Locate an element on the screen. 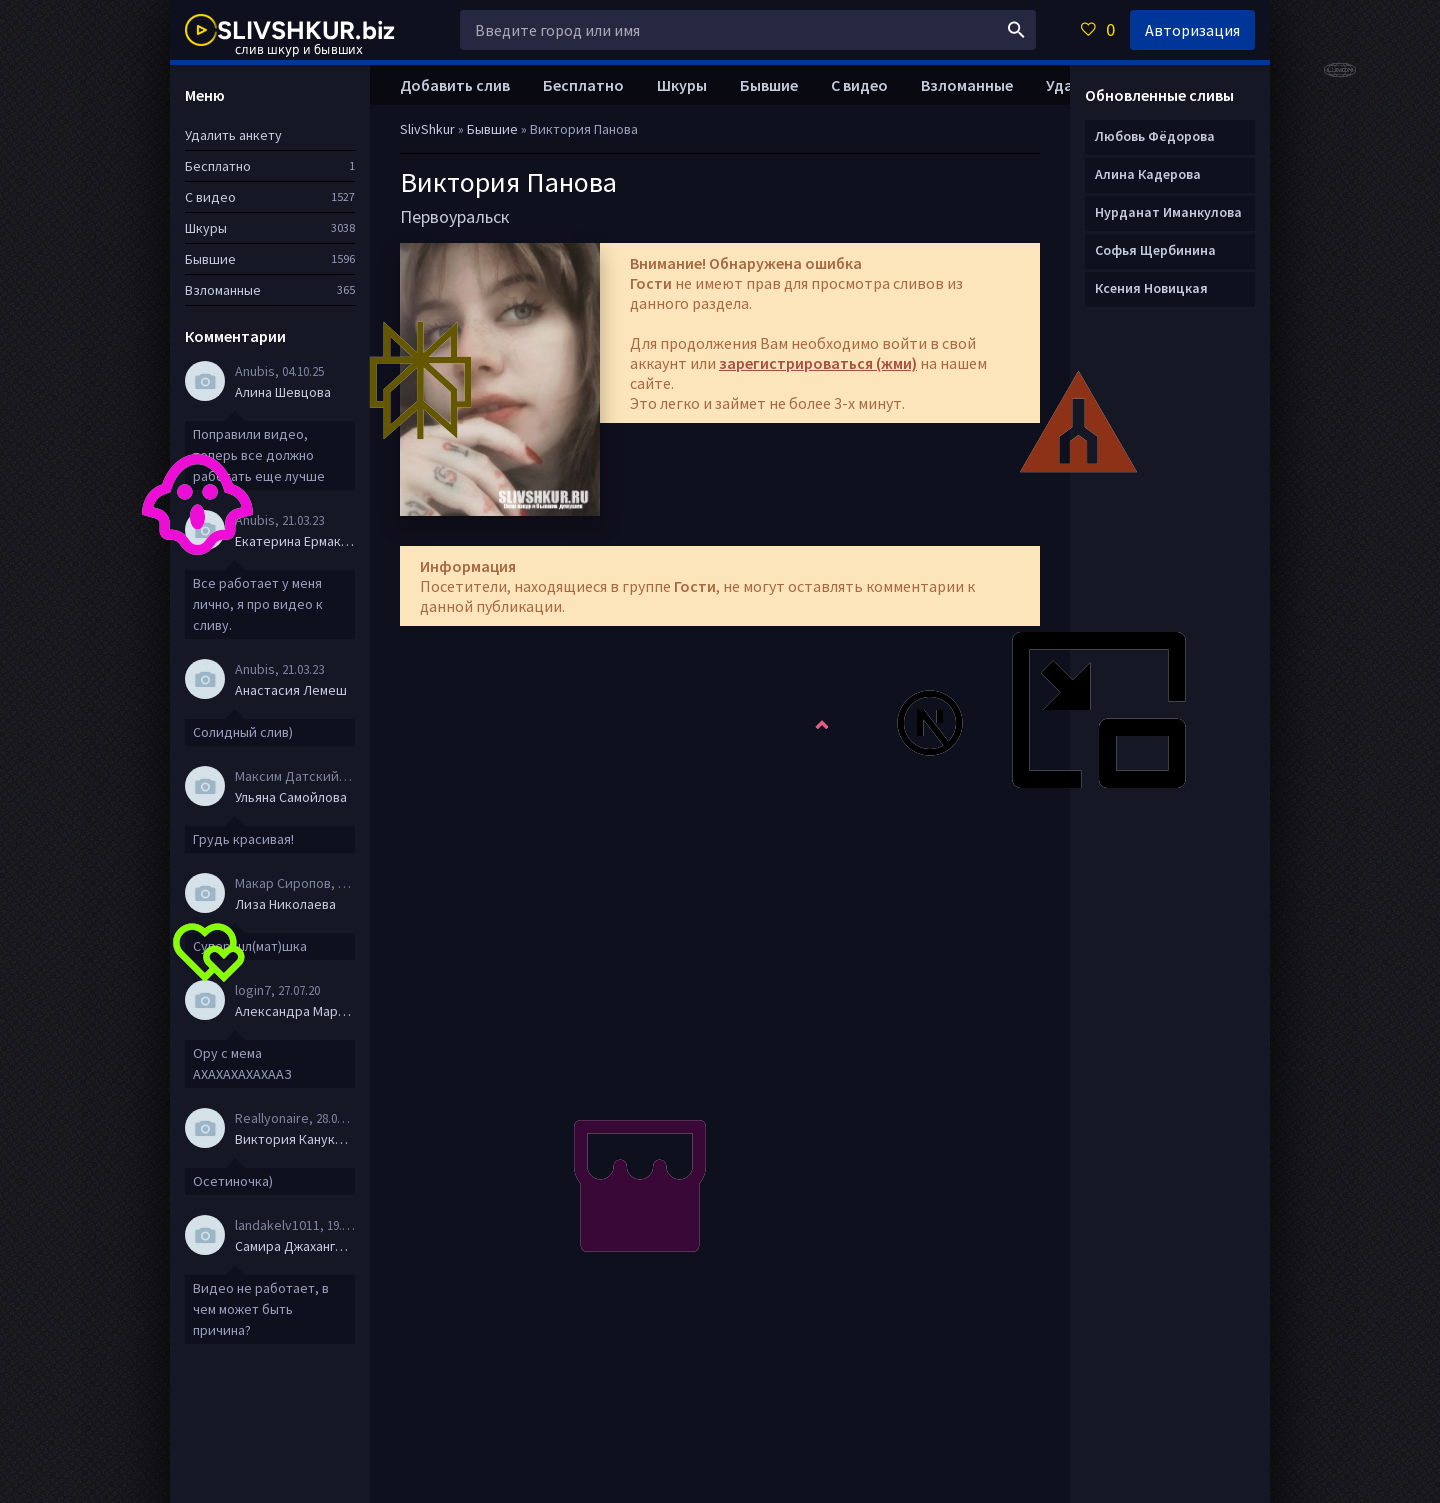  enable picture-in-picture mode is located at coordinates (1099, 710).